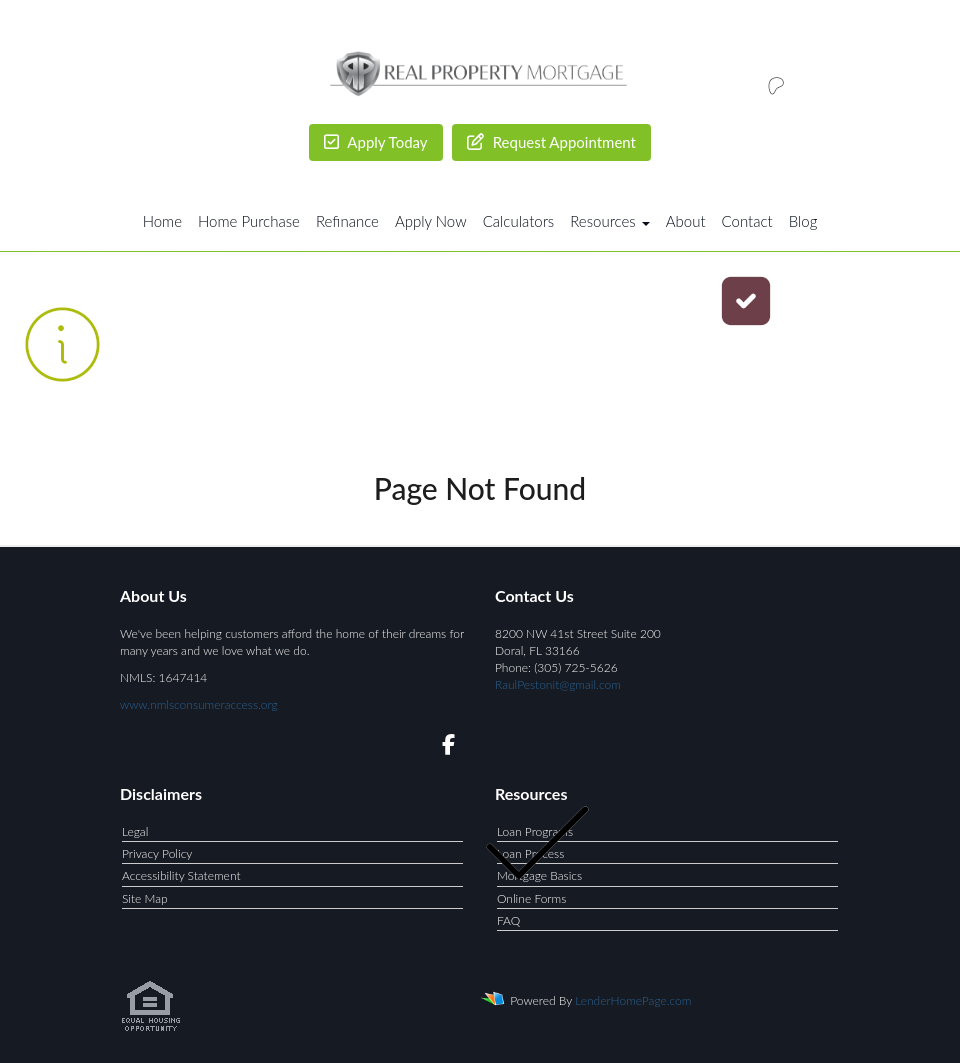  What do you see at coordinates (746, 301) in the screenshot?
I see `mark task as complete` at bounding box center [746, 301].